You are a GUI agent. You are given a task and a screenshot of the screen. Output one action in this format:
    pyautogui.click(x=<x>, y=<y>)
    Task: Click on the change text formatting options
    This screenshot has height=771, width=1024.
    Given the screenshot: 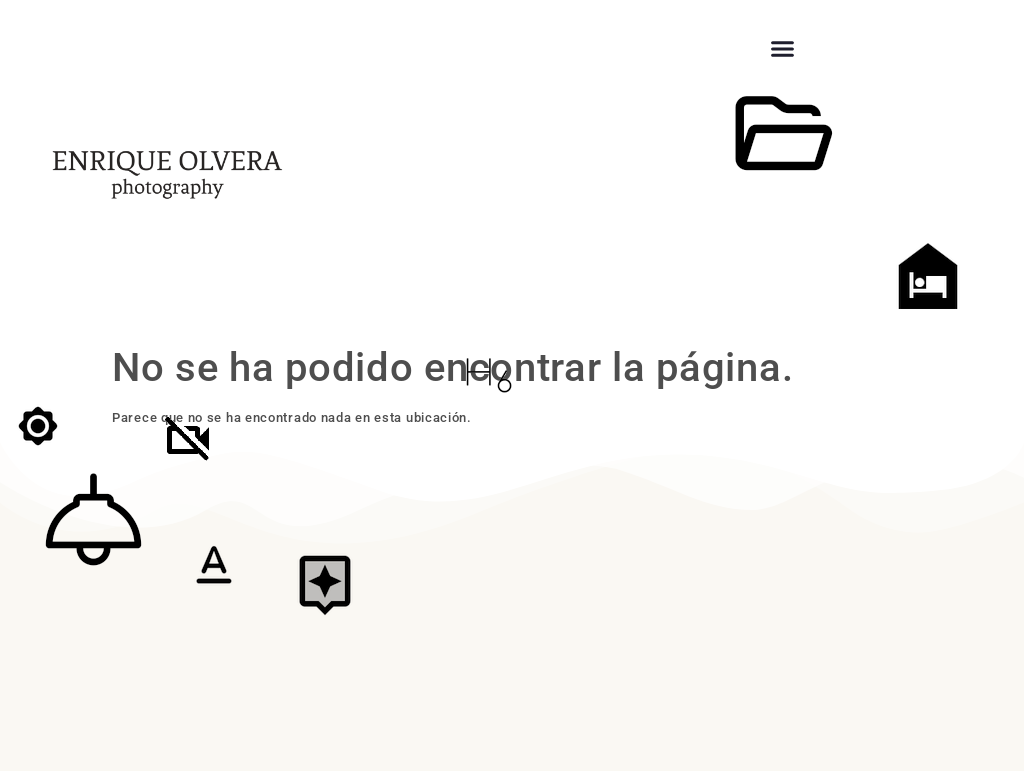 What is the action you would take?
    pyautogui.click(x=214, y=566)
    